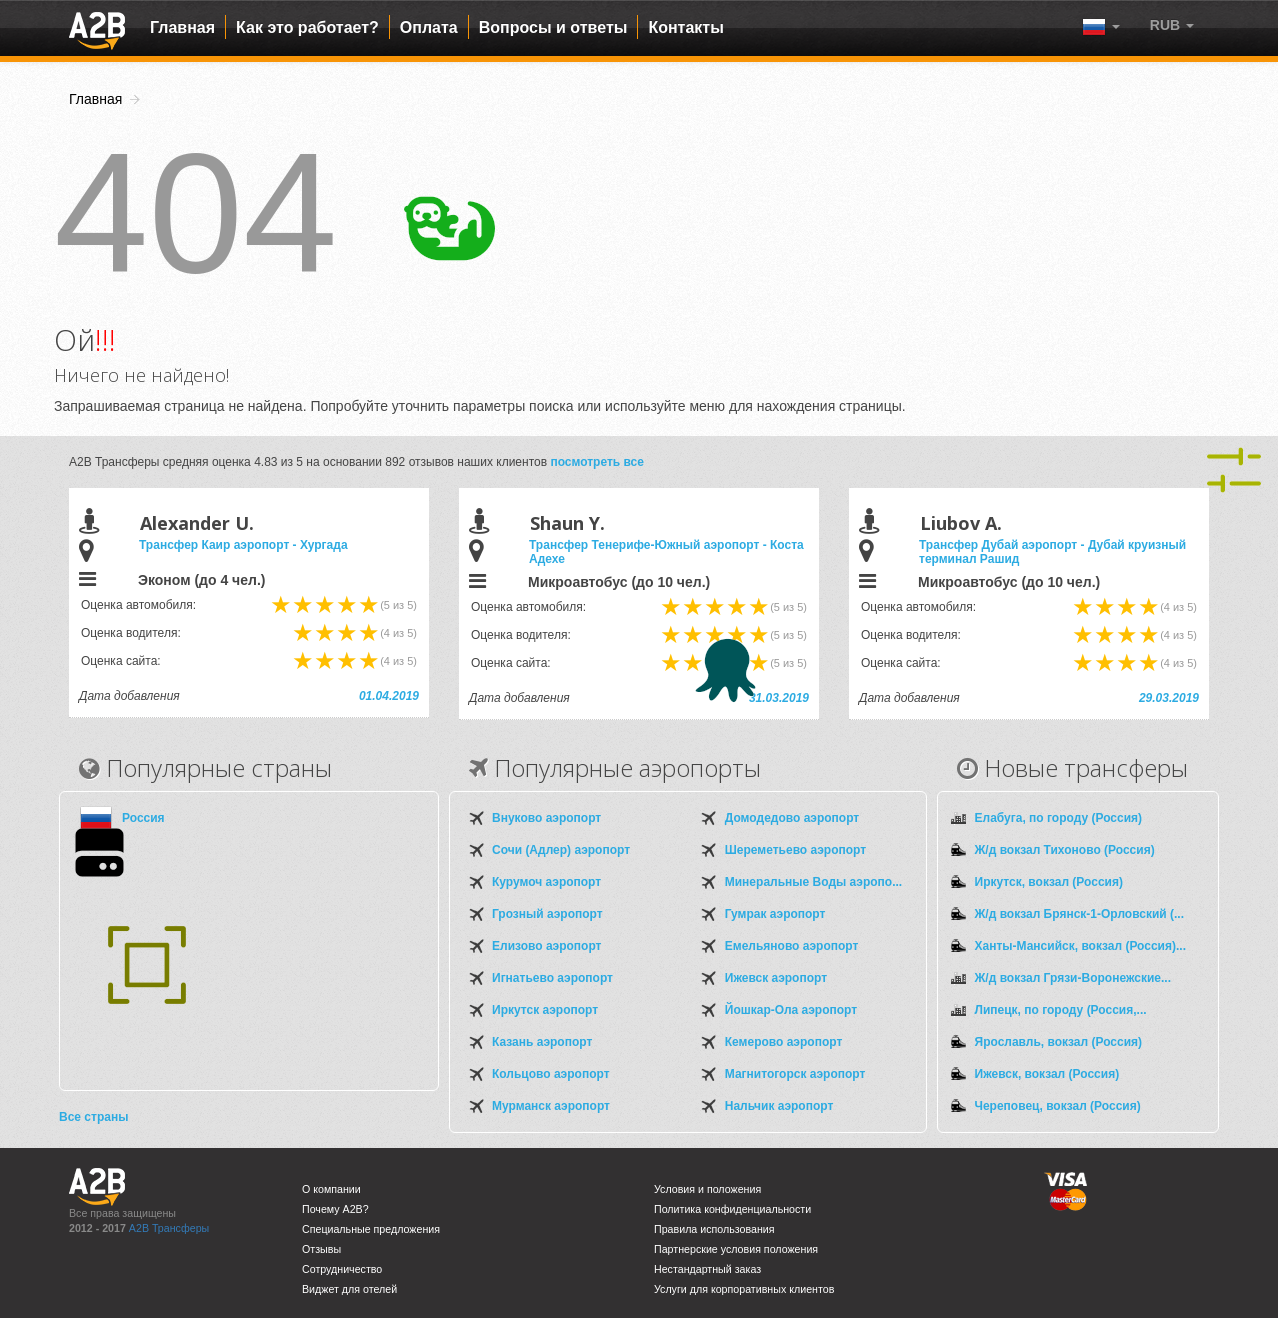  What do you see at coordinates (1234, 470) in the screenshot?
I see `adjust settings or preferences` at bounding box center [1234, 470].